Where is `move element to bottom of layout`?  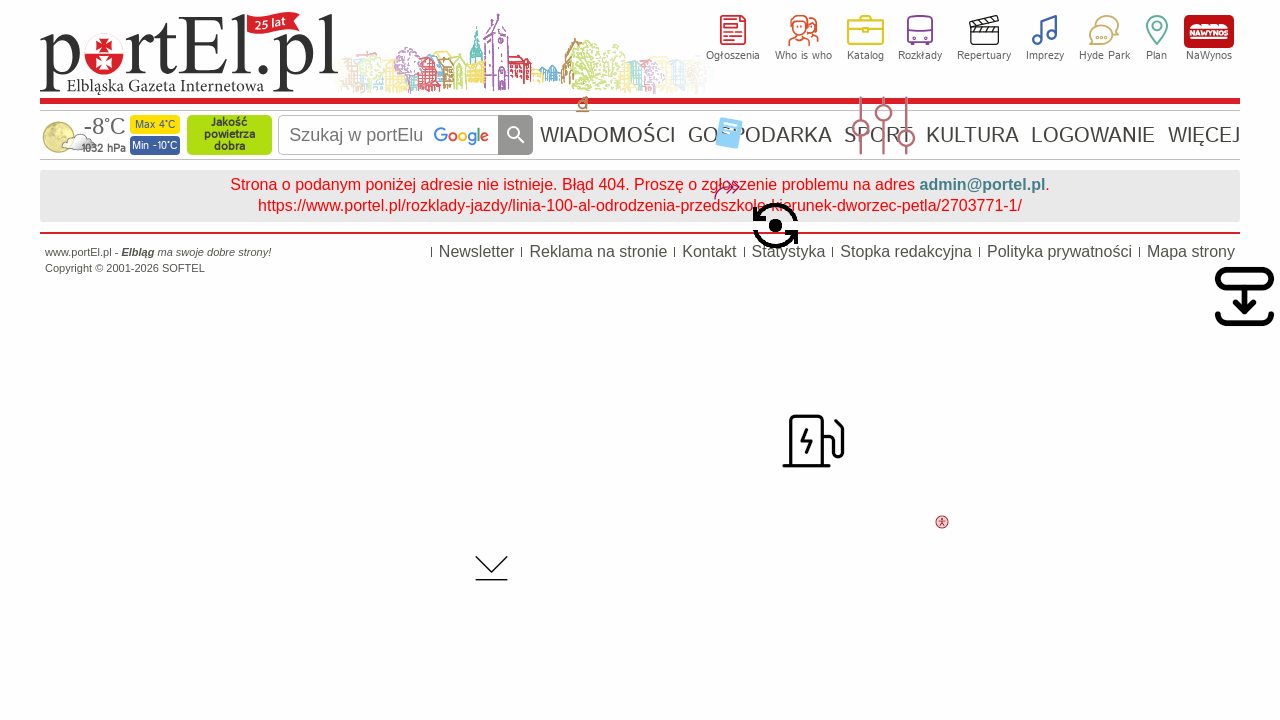 move element to bottom of layout is located at coordinates (1244, 296).